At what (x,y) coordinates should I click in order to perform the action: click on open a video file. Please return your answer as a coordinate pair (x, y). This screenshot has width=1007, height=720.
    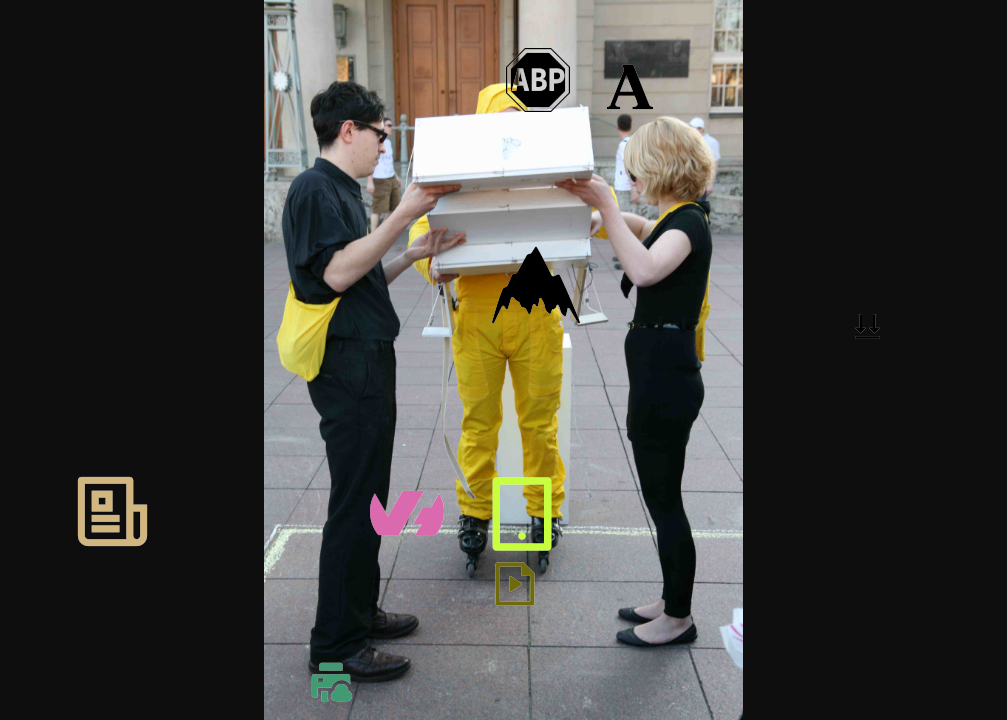
    Looking at the image, I should click on (515, 584).